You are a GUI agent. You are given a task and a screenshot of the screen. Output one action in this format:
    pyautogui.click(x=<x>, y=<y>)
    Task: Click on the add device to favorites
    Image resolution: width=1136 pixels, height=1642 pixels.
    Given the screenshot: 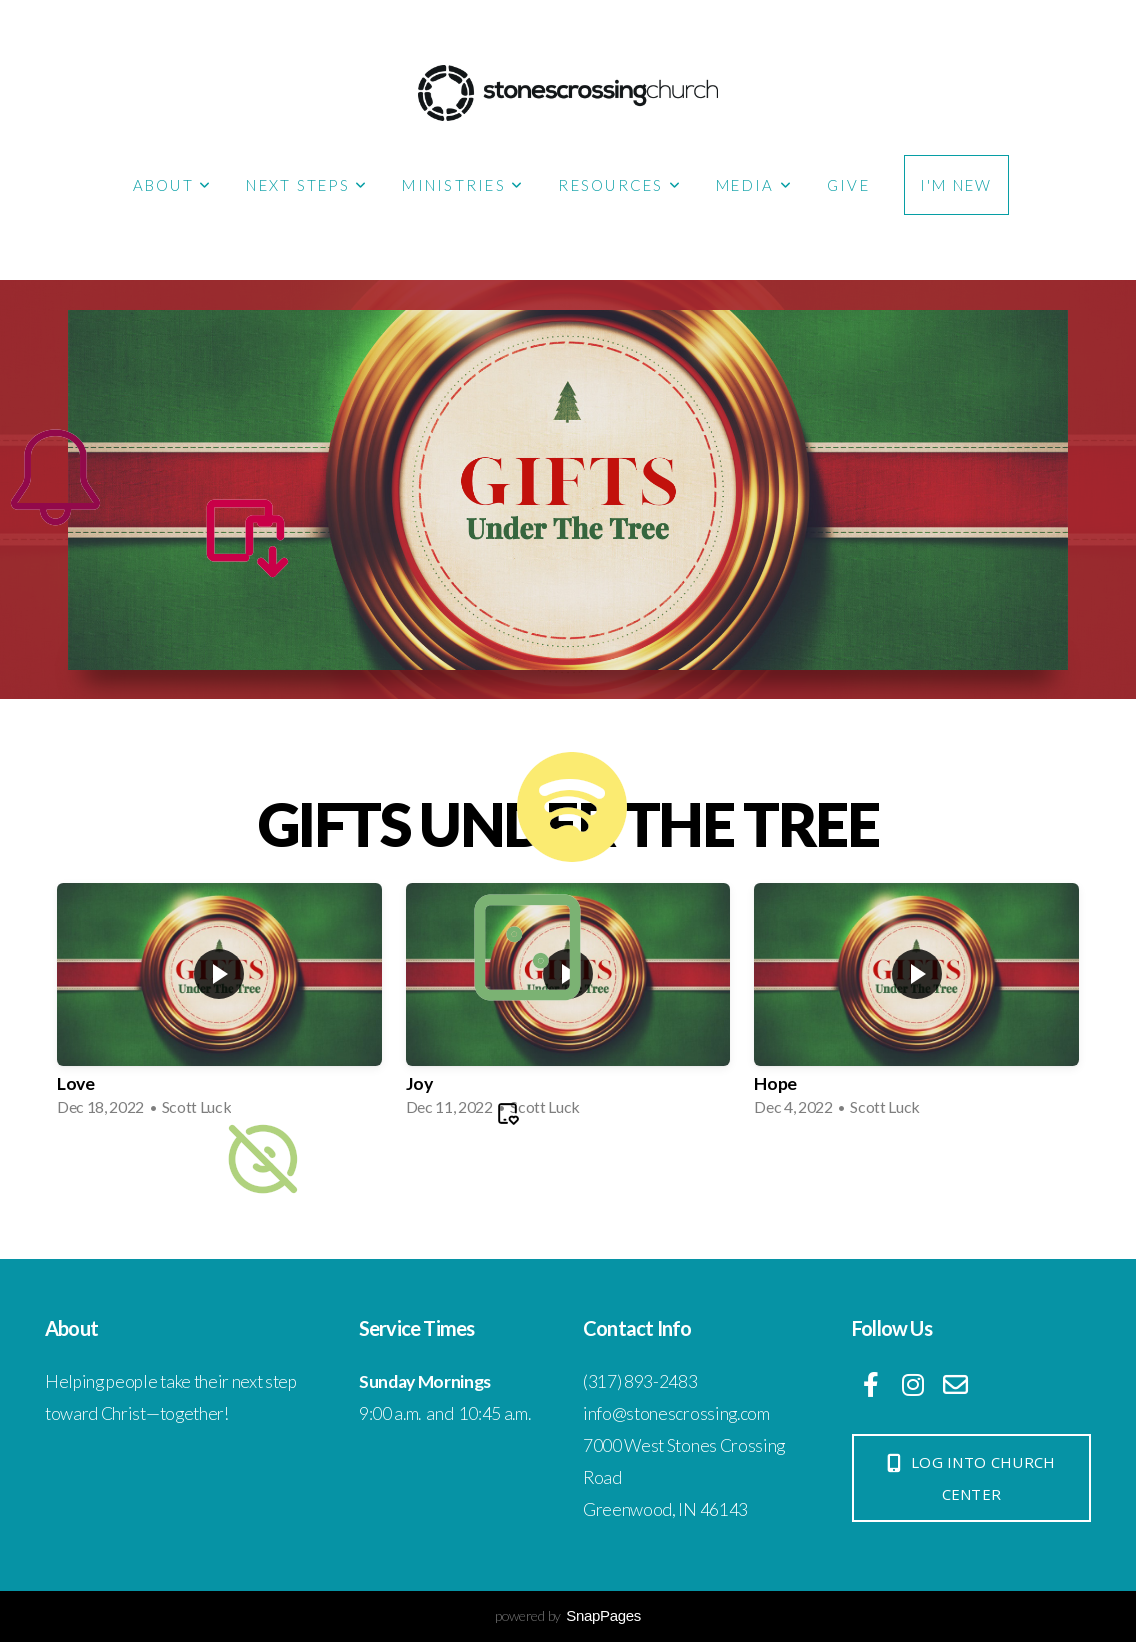 What is the action you would take?
    pyautogui.click(x=507, y=1113)
    